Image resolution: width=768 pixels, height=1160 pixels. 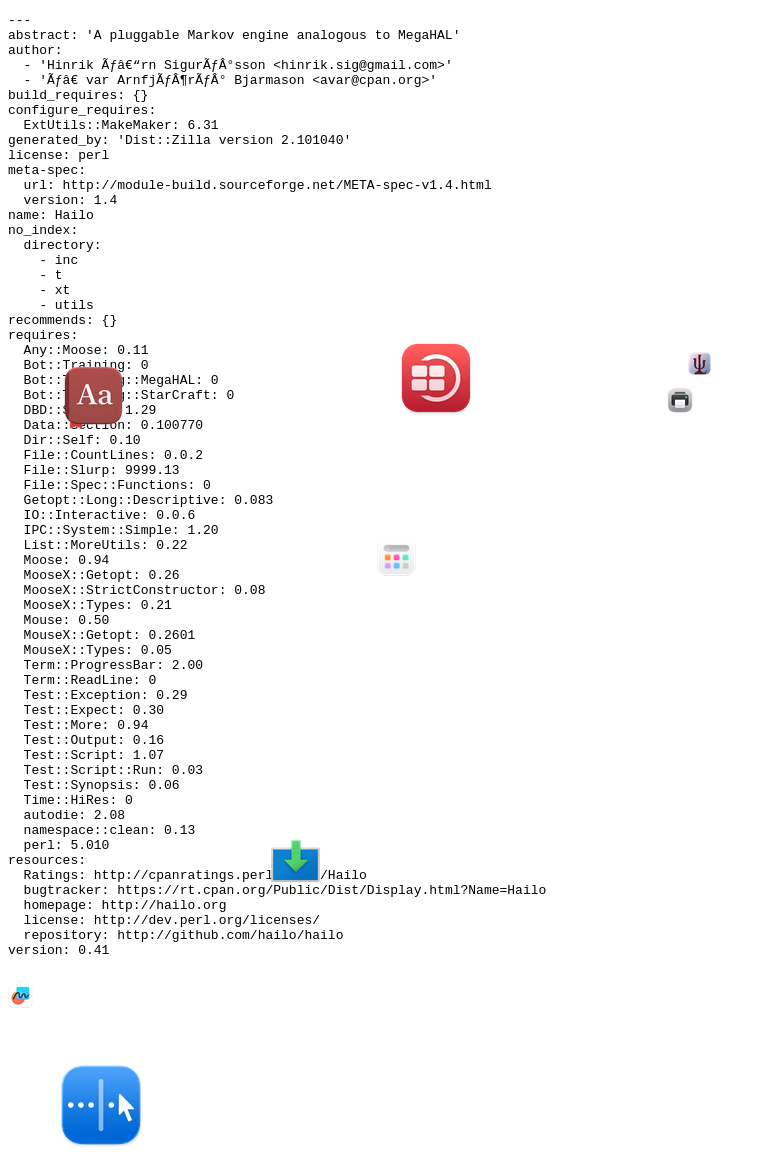 What do you see at coordinates (436, 378) in the screenshot?
I see `open budgie desktop window previews app` at bounding box center [436, 378].